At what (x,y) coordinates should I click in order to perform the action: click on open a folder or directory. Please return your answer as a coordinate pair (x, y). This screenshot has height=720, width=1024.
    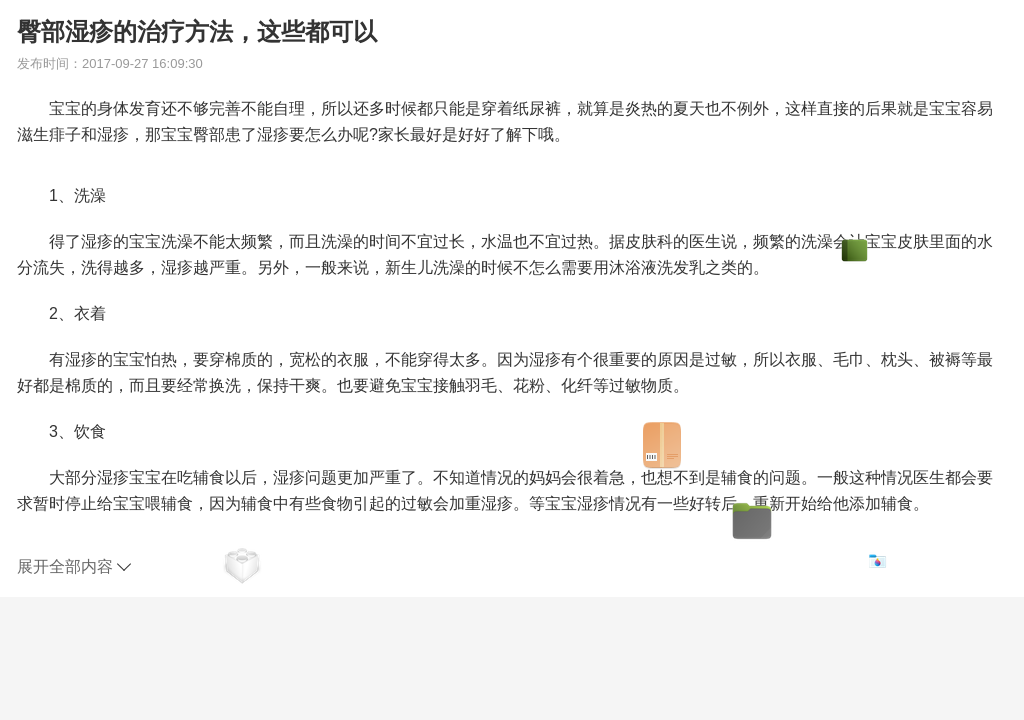
    Looking at the image, I should click on (752, 521).